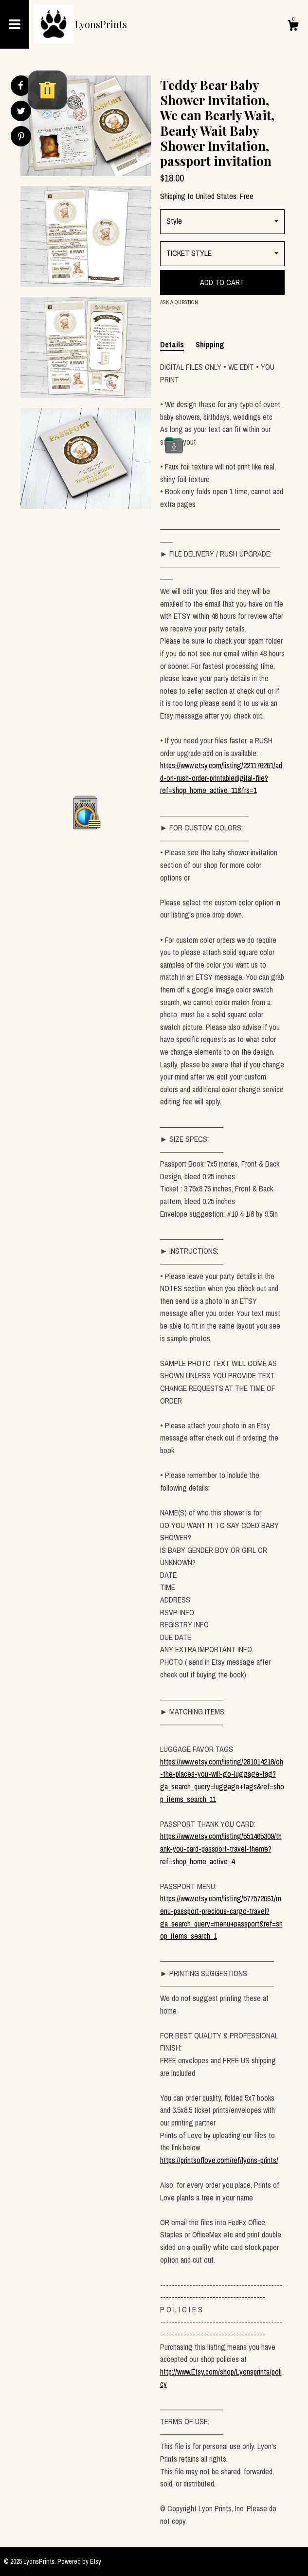 The height and width of the screenshot is (2576, 308). I want to click on open downloads folder, so click(174, 445).